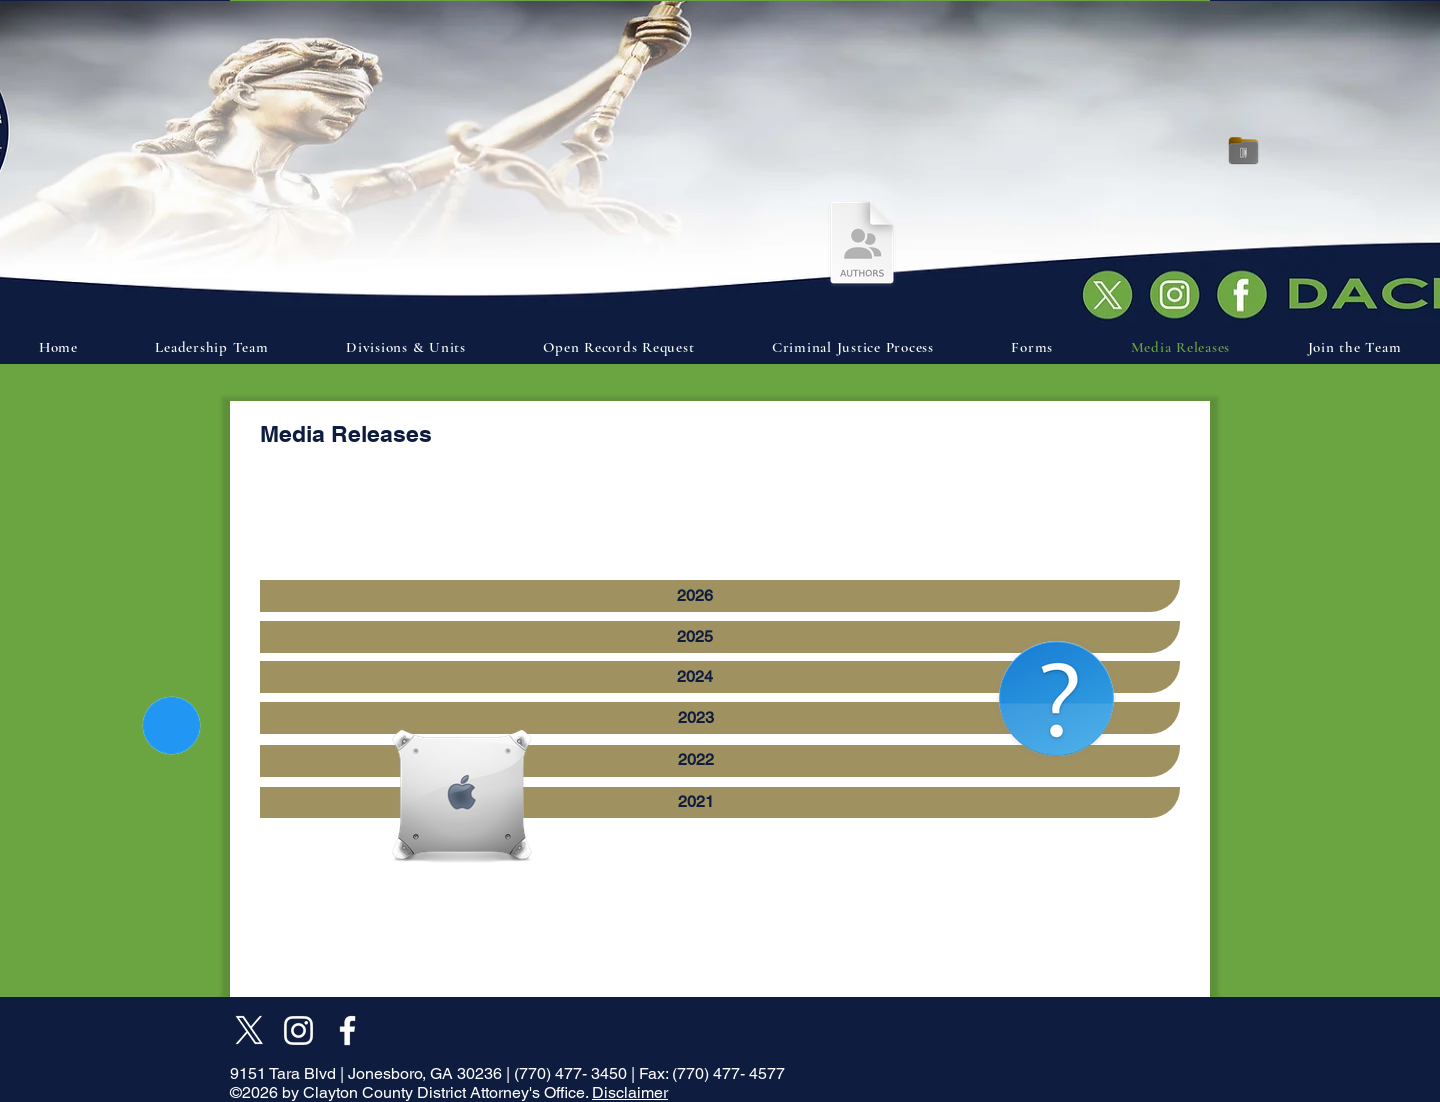 This screenshot has height=1102, width=1440. I want to click on represents a connected power mac g4 computer on the network, so click(462, 793).